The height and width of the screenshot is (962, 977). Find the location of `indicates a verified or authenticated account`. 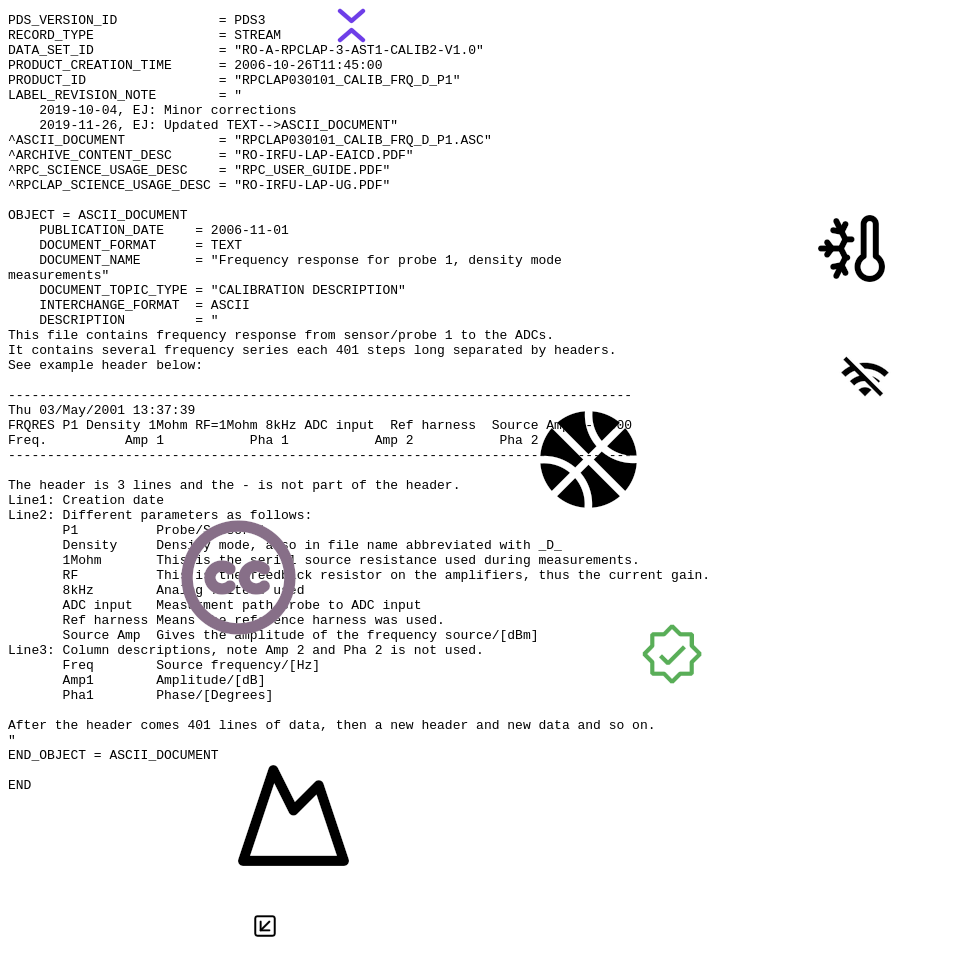

indicates a verified or authenticated account is located at coordinates (672, 654).